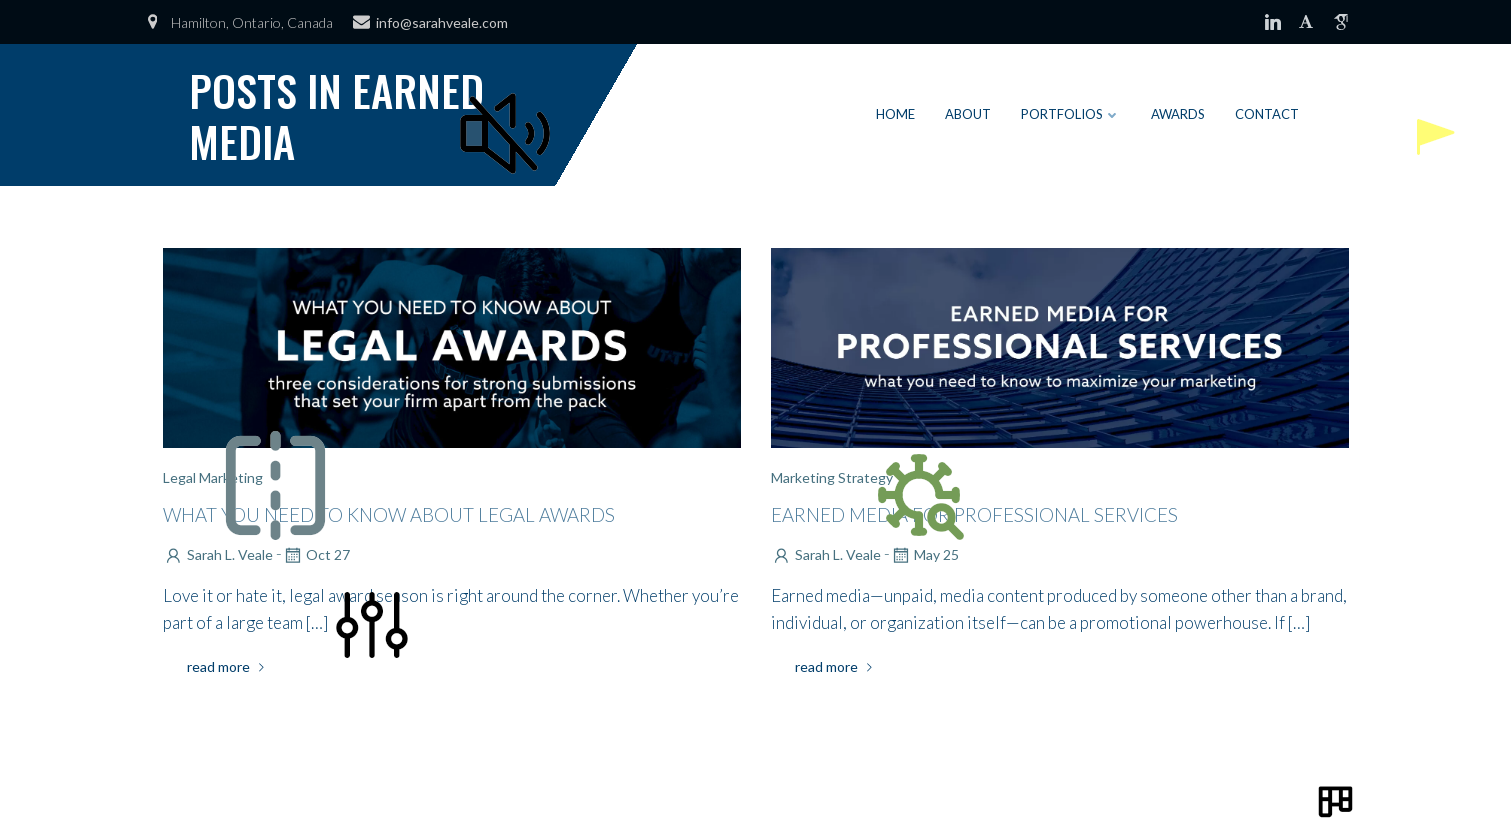 The height and width of the screenshot is (836, 1511). I want to click on open kanban board view, so click(1335, 800).